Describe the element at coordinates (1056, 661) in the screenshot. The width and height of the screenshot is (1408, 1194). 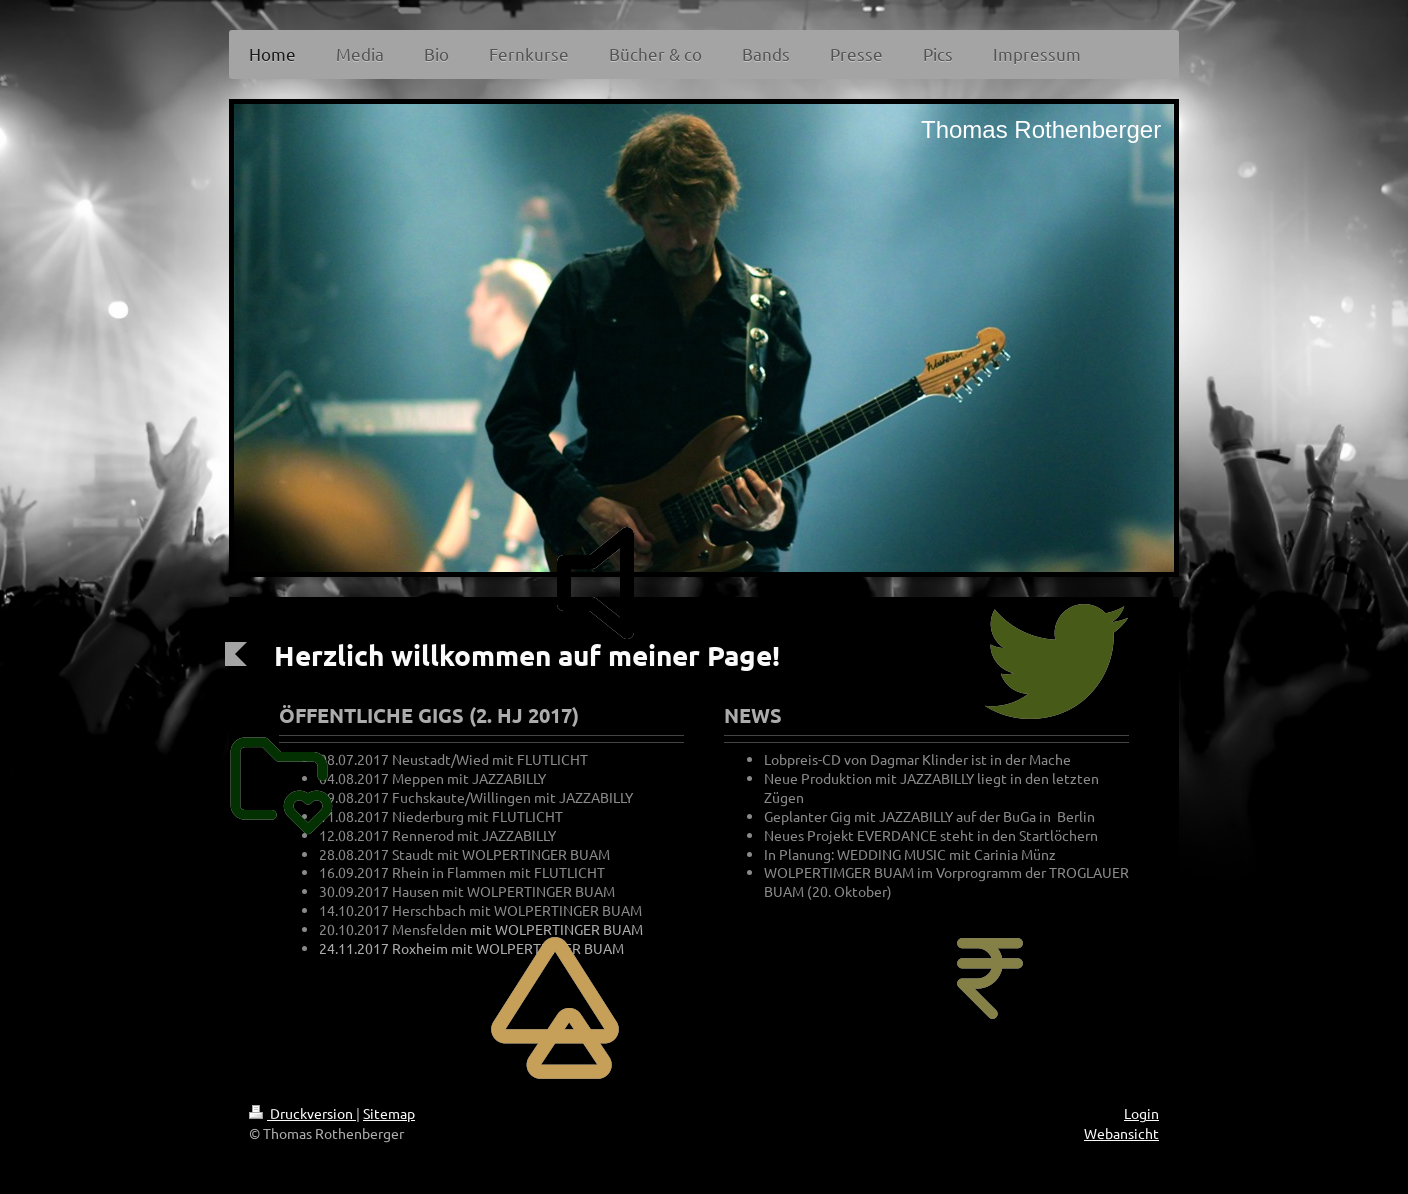
I see `share to twitter` at that location.